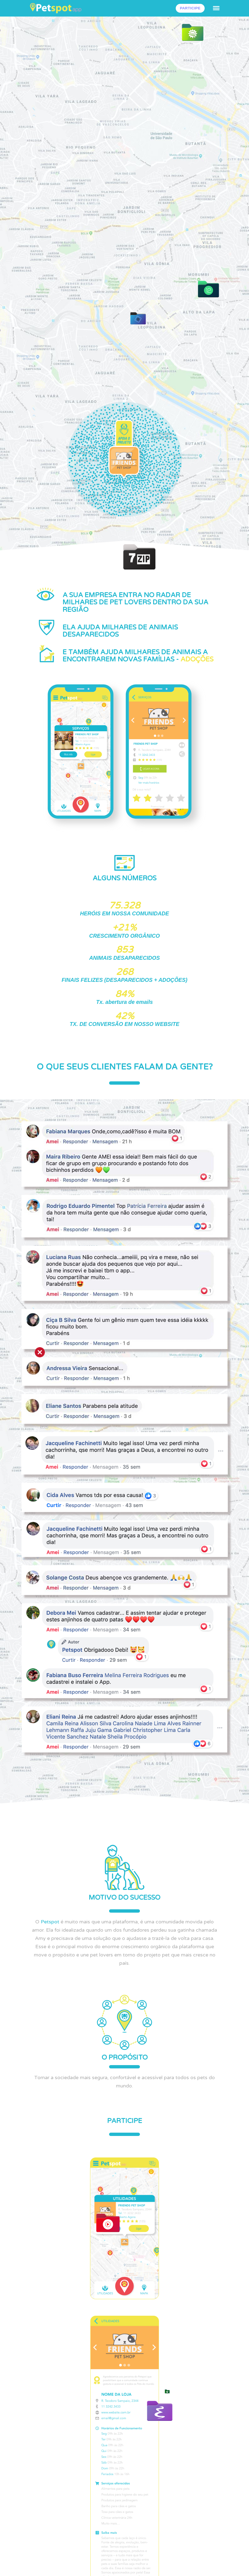 The width and height of the screenshot is (249, 2576). Describe the element at coordinates (167, 2392) in the screenshot. I see `open folder containing Xbox games or apps` at that location.